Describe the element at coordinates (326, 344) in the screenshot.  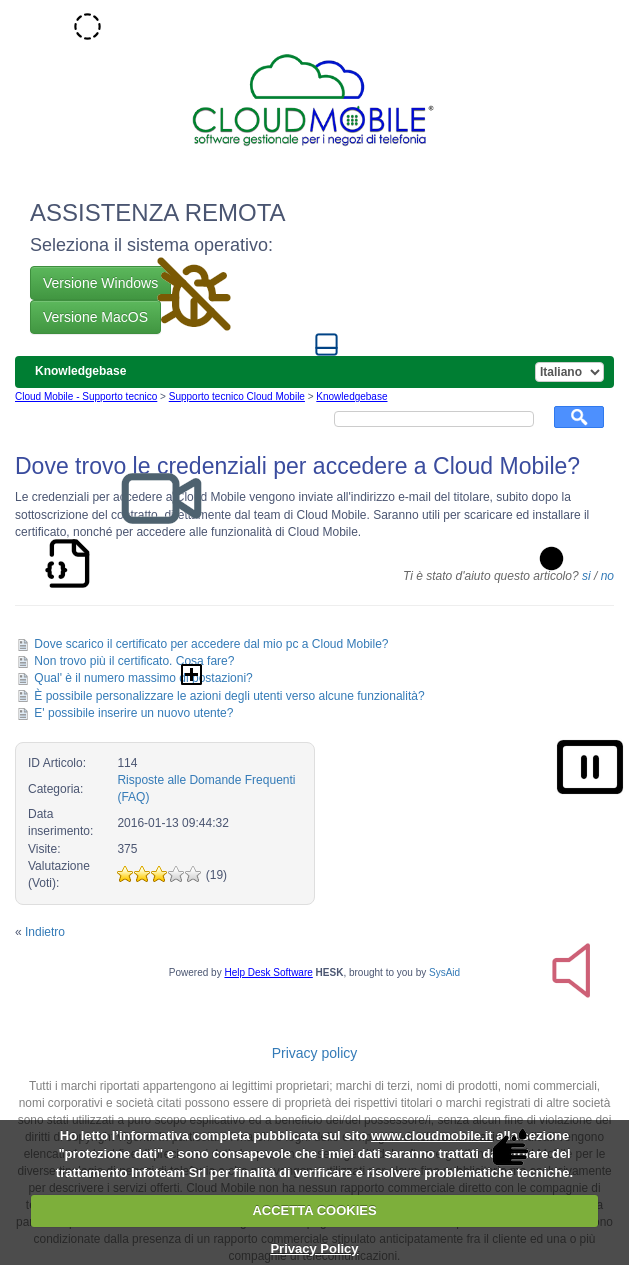
I see `toggle bottom panel visibility` at that location.